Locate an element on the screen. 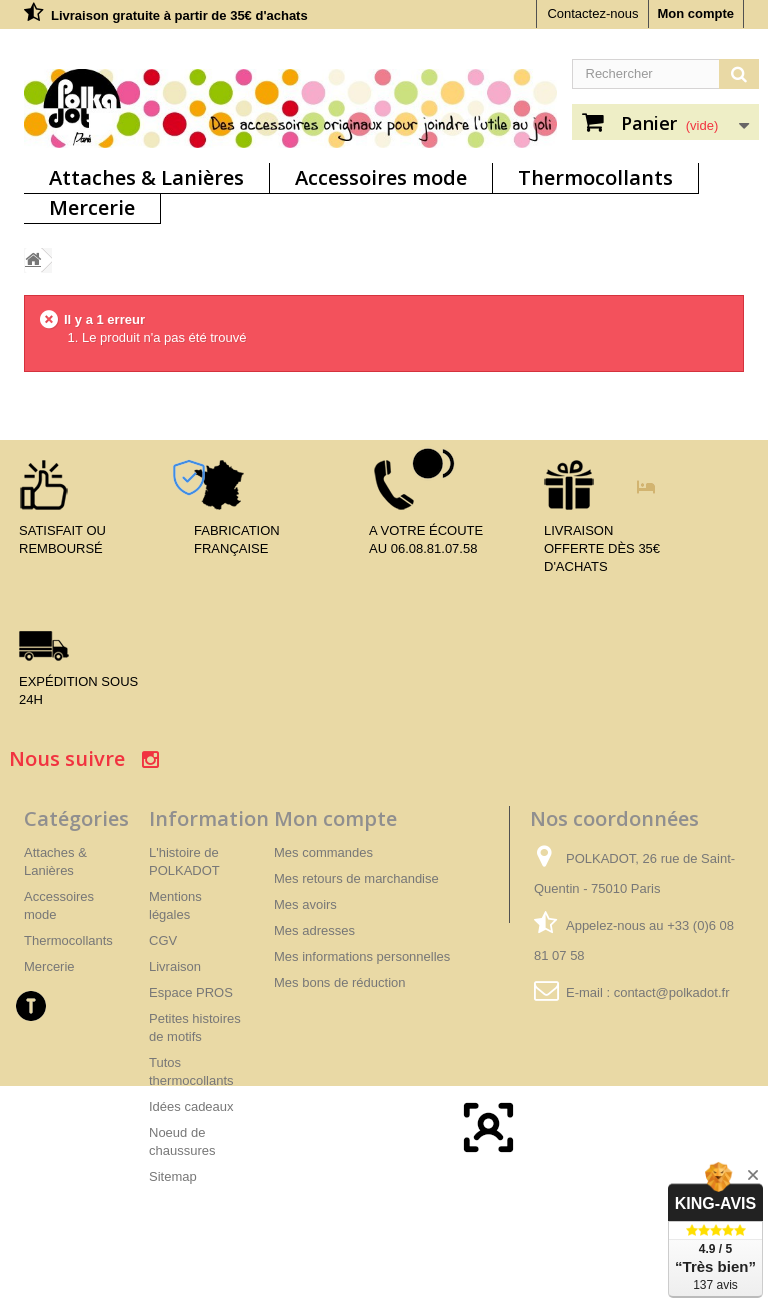  find nearby hotels or accommodations is located at coordinates (646, 487).